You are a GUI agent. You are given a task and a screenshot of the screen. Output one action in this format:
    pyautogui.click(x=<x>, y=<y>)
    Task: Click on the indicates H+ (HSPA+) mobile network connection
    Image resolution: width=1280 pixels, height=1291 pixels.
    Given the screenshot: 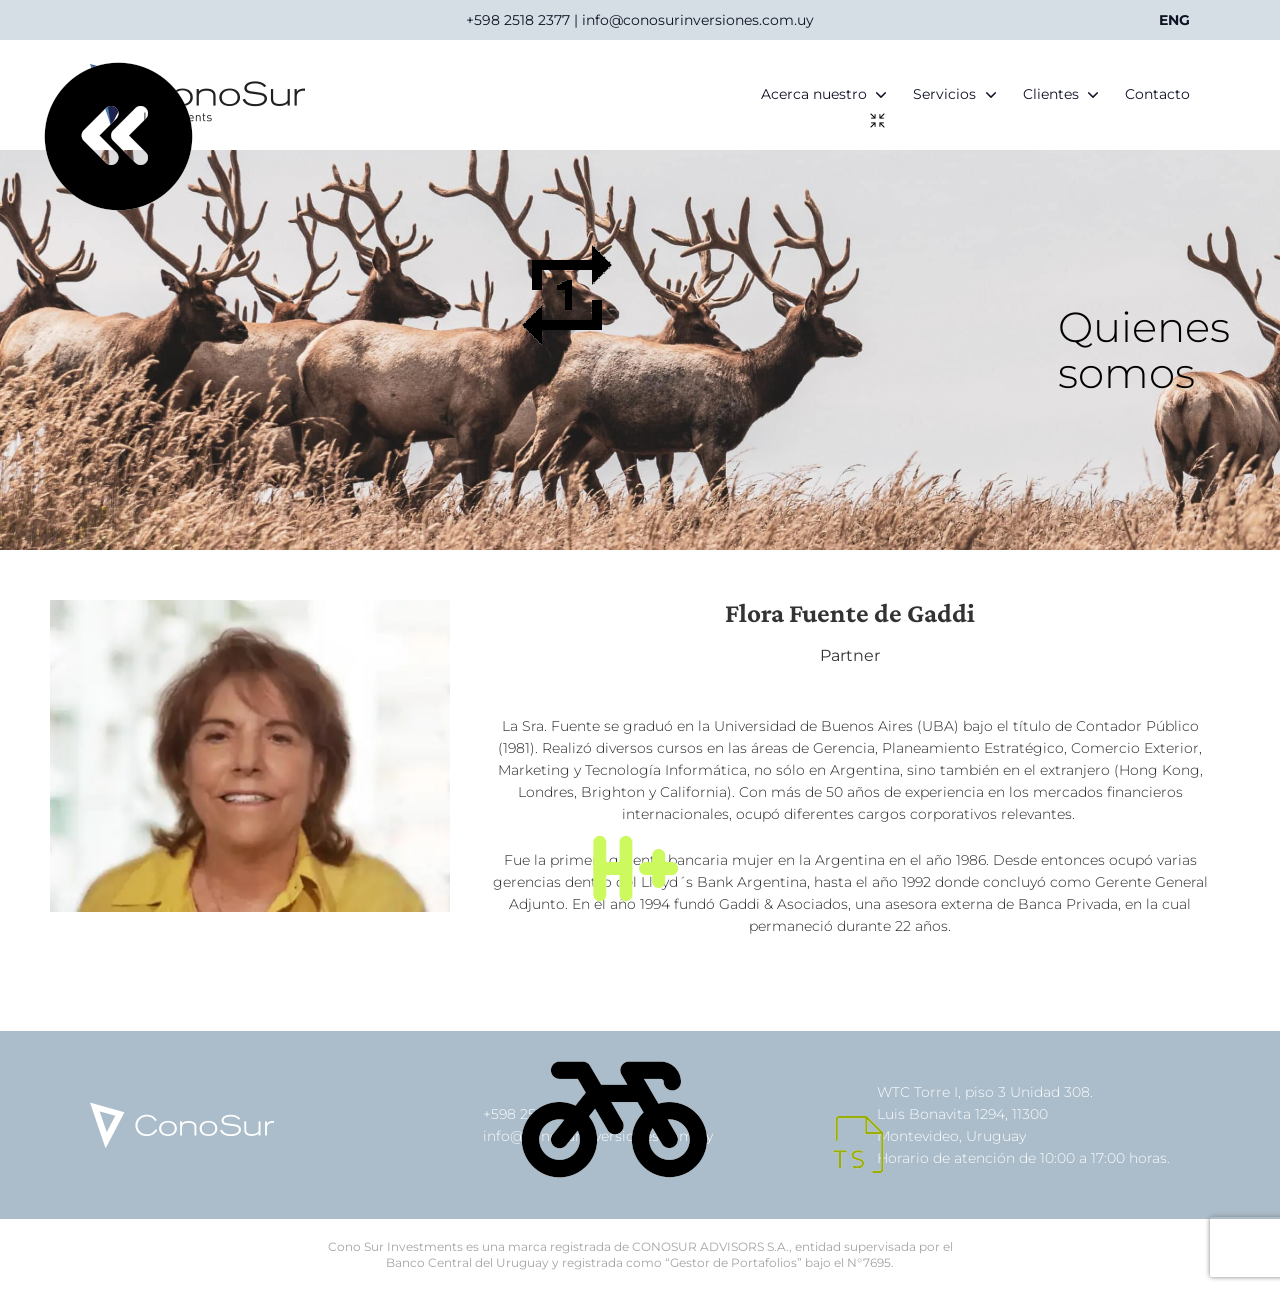 What is the action you would take?
    pyautogui.click(x=632, y=868)
    